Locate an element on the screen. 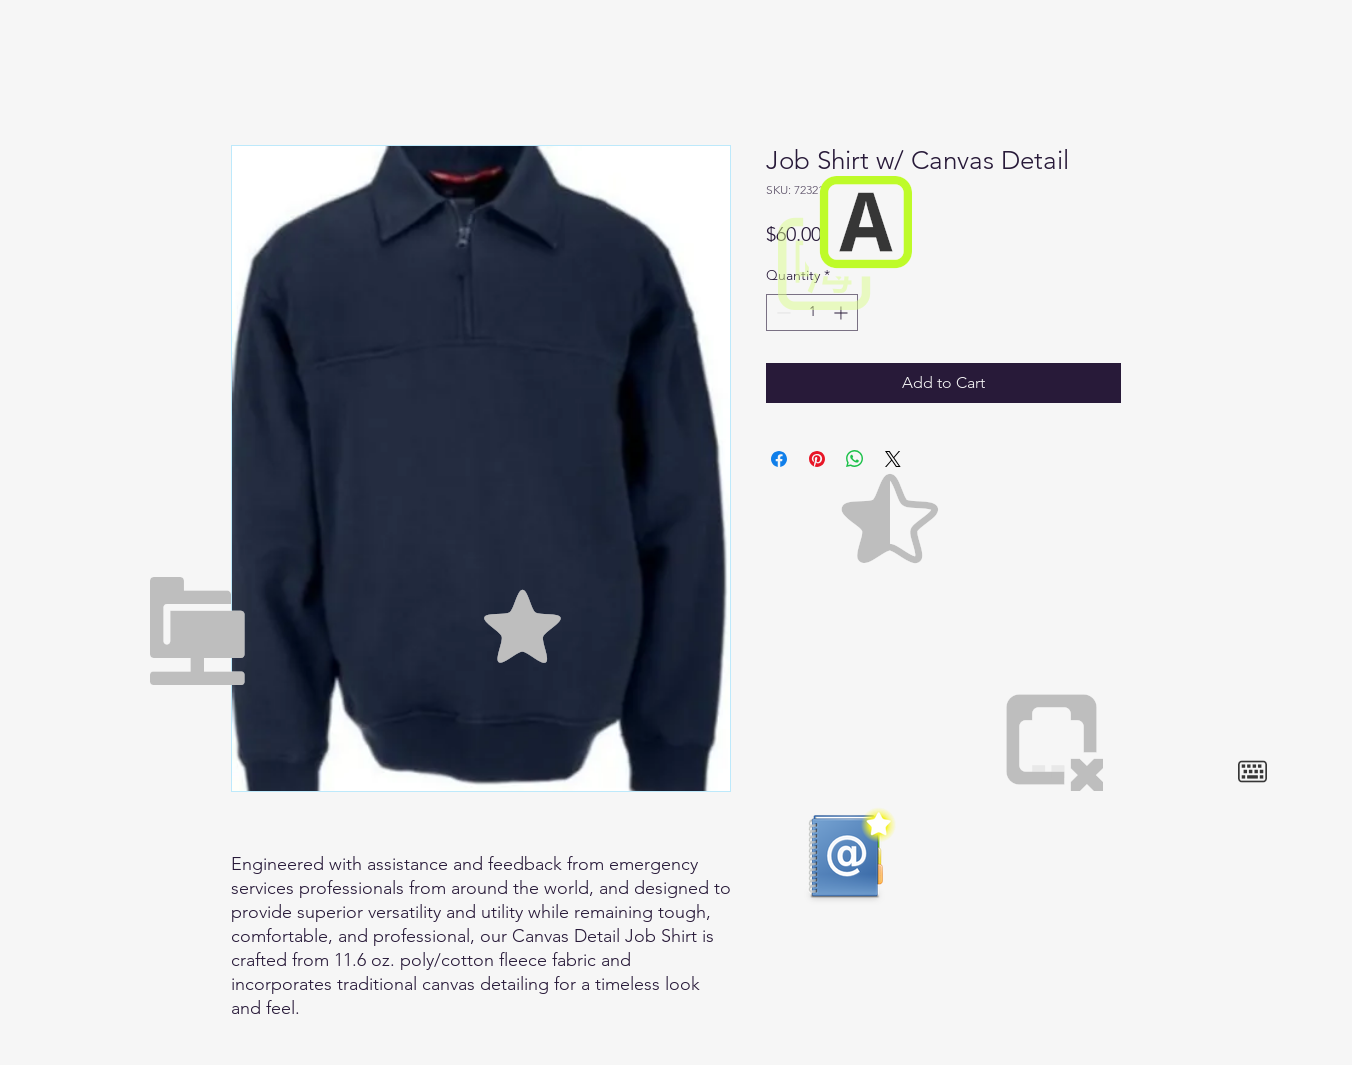  indicates wired network connection is disconnected is located at coordinates (1051, 739).